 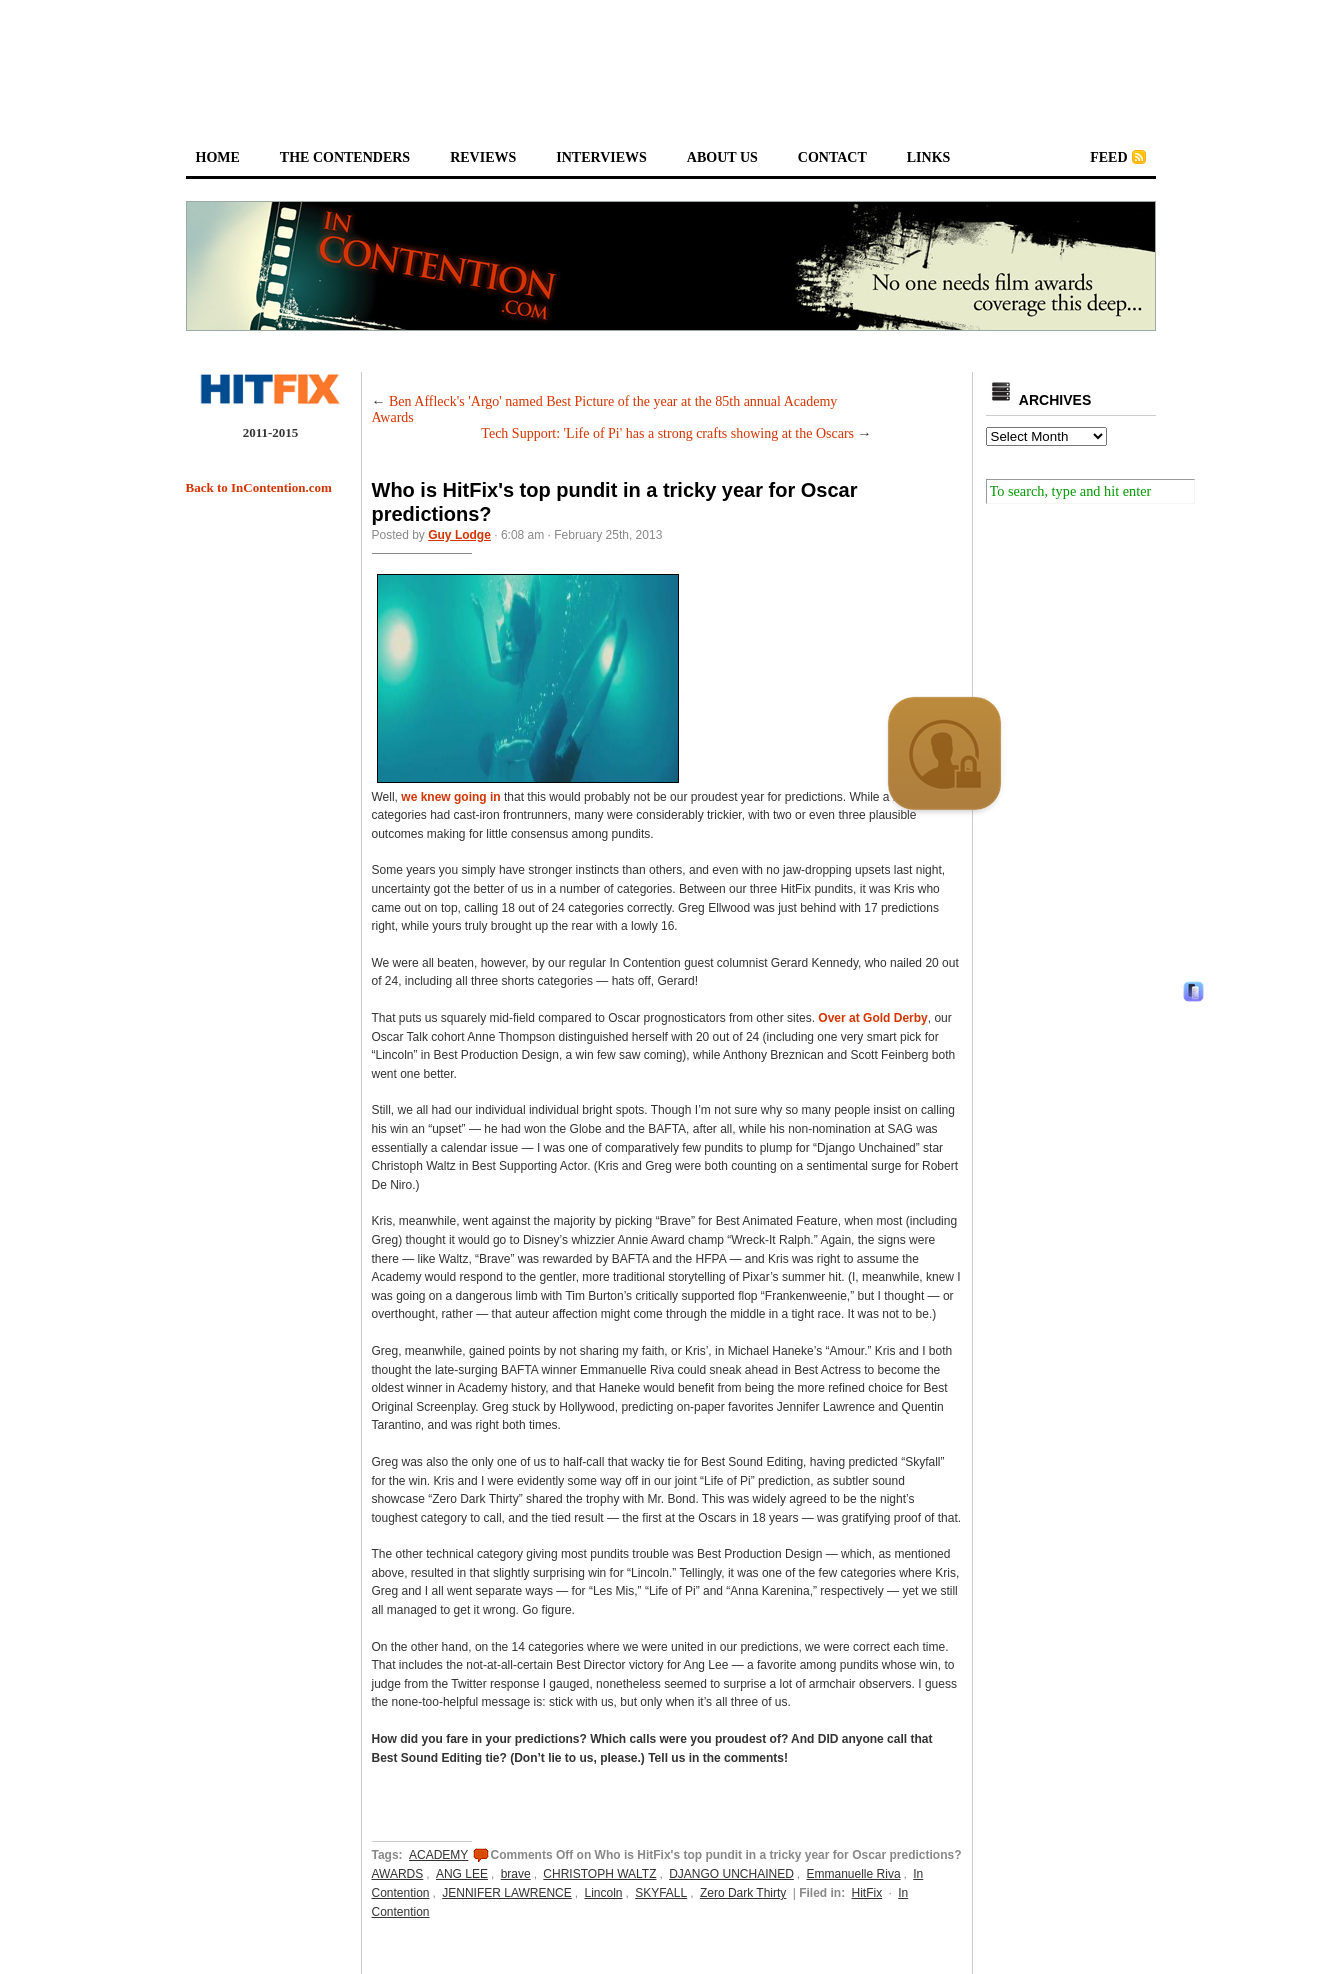 What do you see at coordinates (944, 753) in the screenshot?
I see `configure network information service (NIS) settings` at bounding box center [944, 753].